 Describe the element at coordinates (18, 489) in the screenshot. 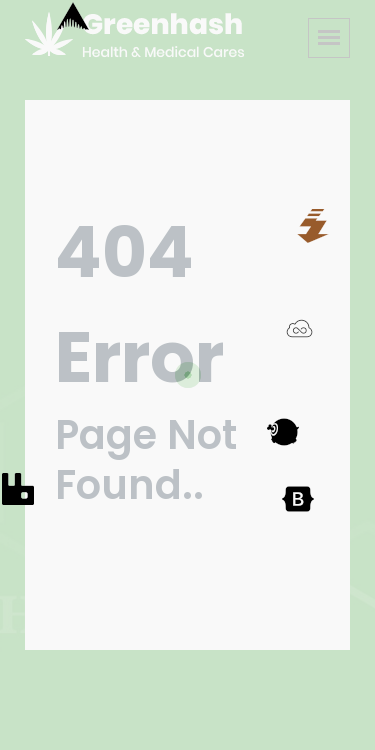

I see `rabbitmq messaging service logo` at that location.